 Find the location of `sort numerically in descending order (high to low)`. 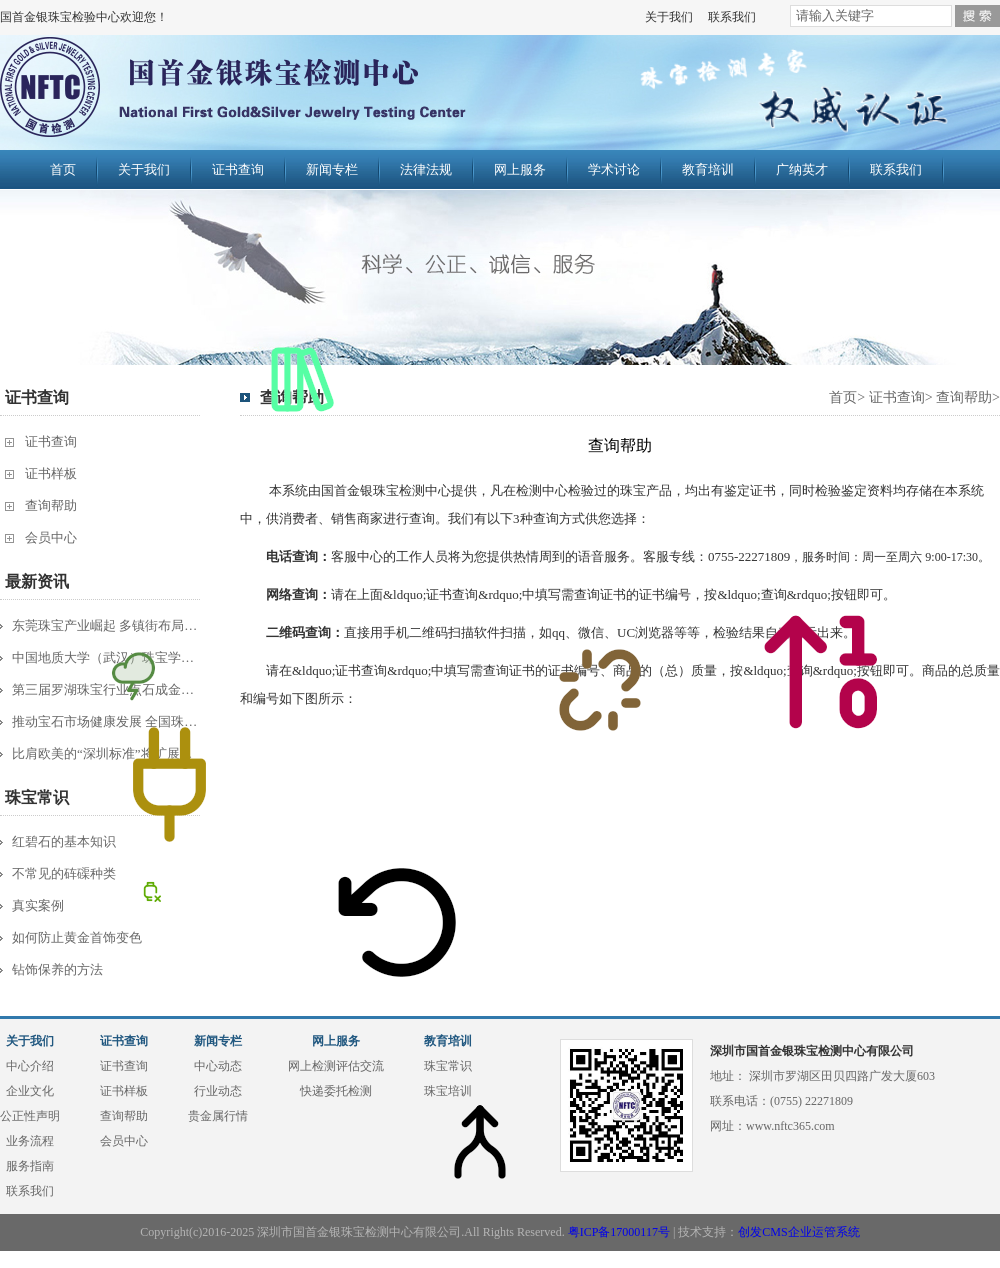

sort numerically in descending order (high to low) is located at coordinates (827, 672).